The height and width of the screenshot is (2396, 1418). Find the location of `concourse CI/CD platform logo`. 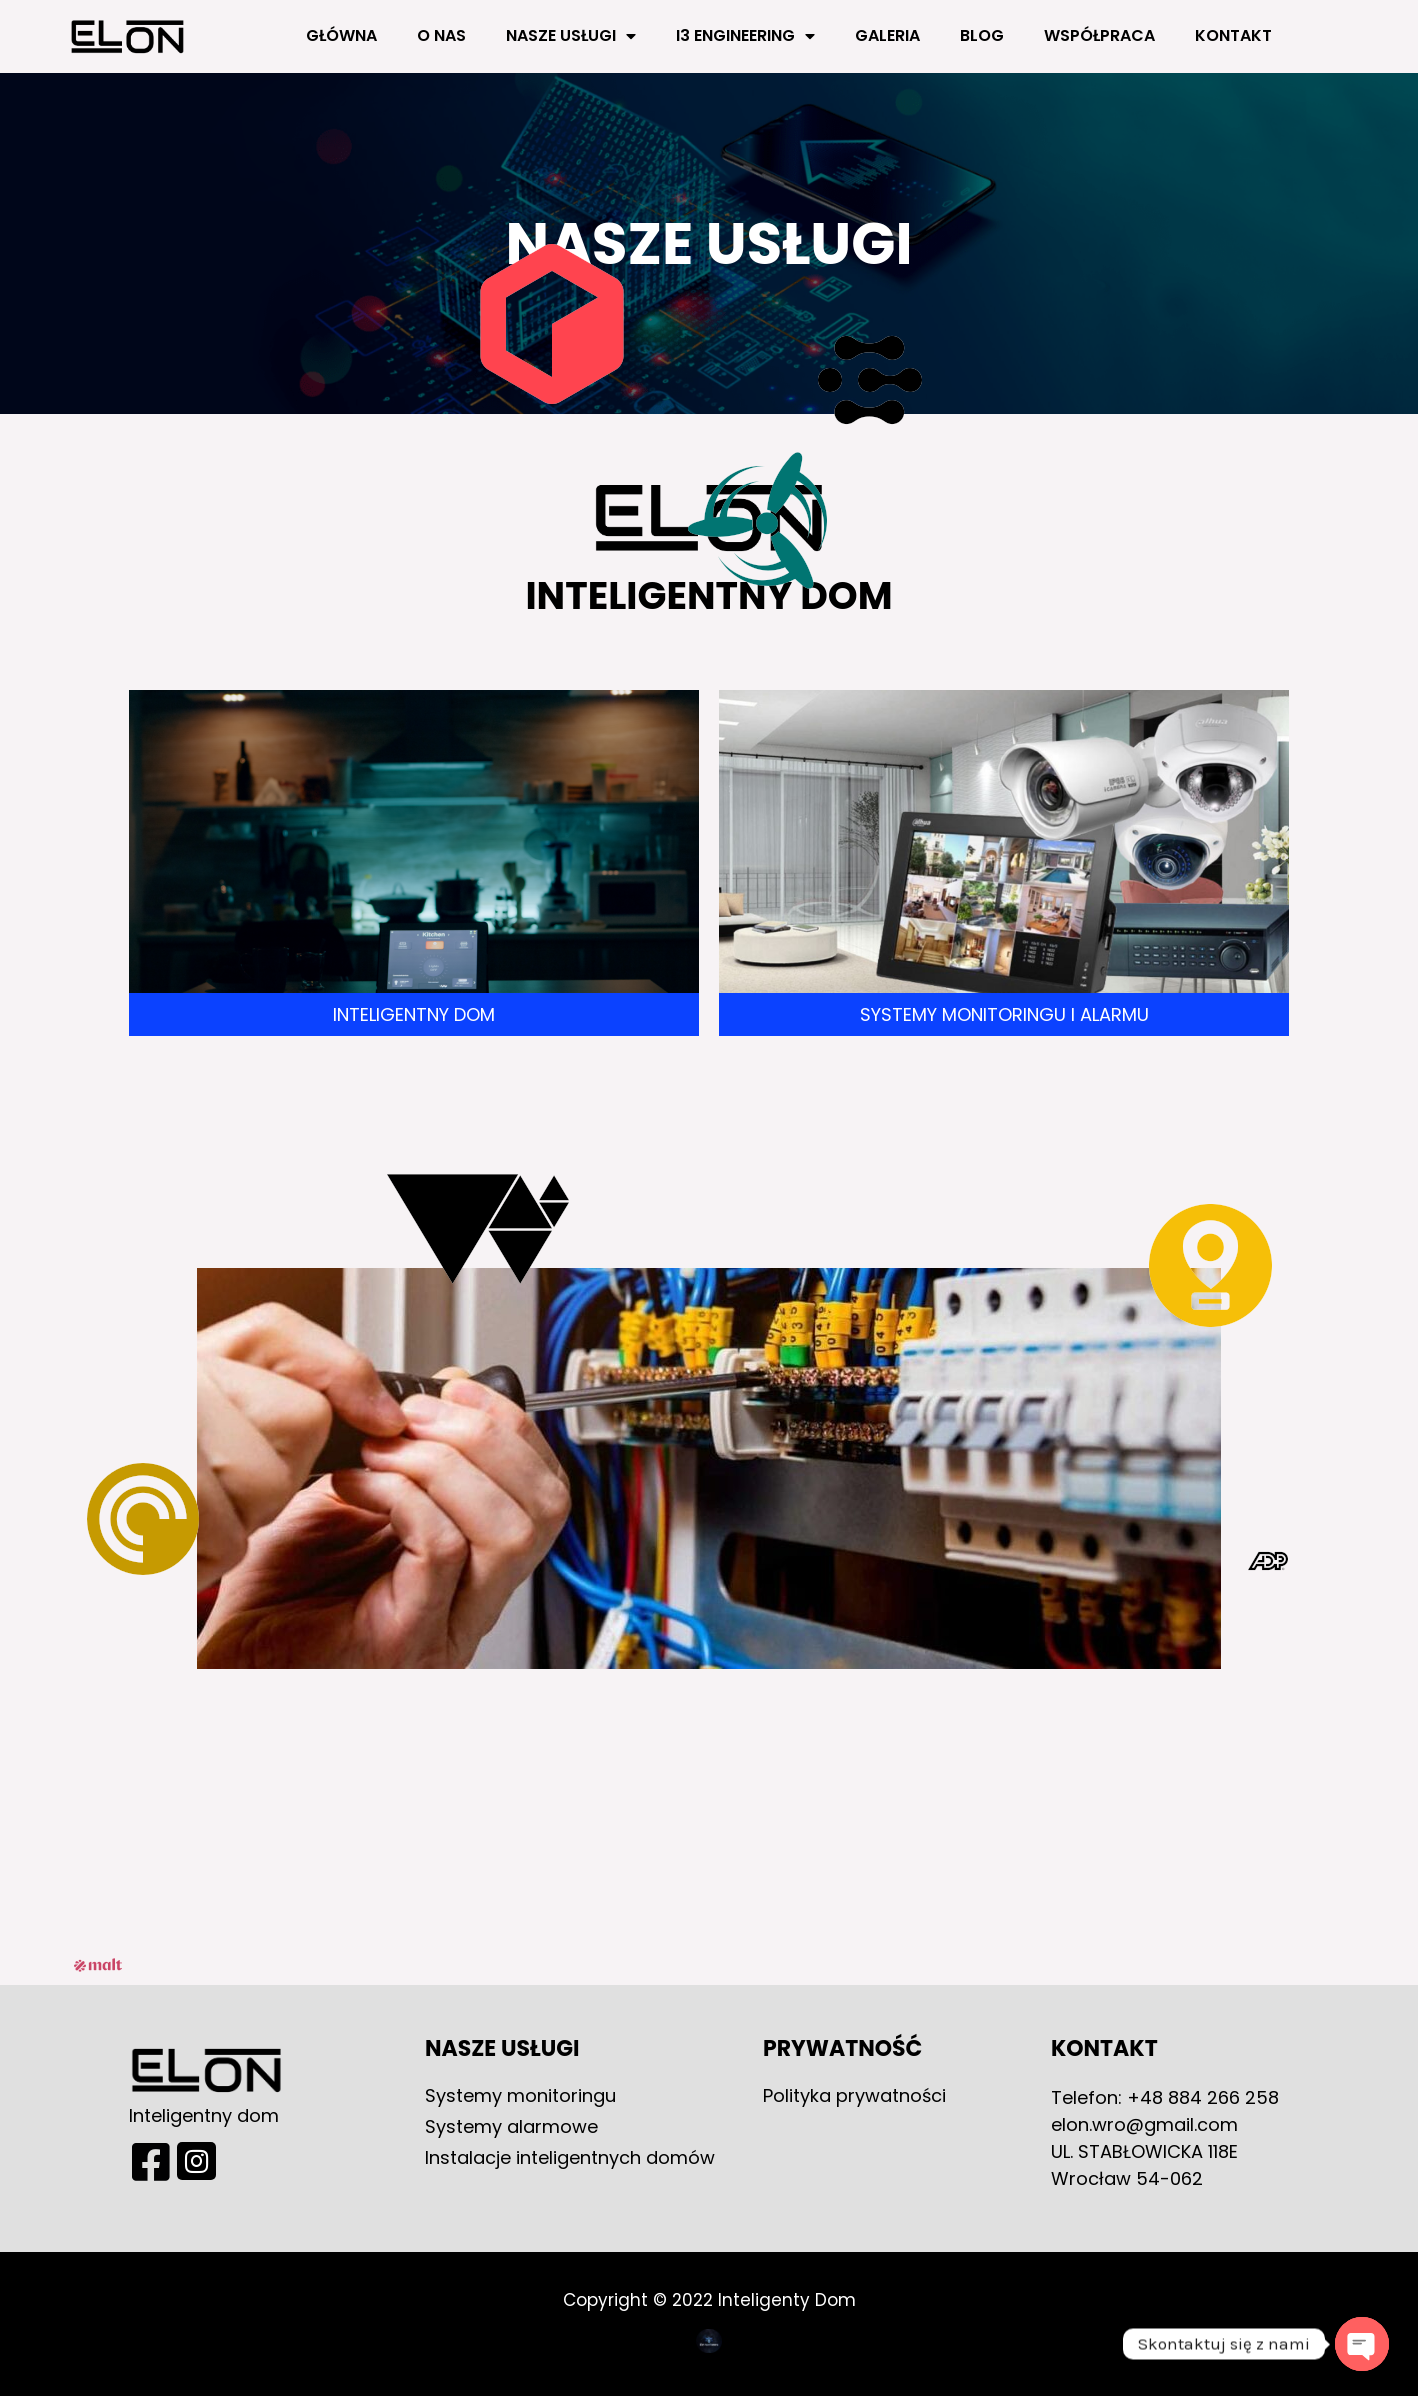

concourse CI/CD platform logo is located at coordinates (757, 520).